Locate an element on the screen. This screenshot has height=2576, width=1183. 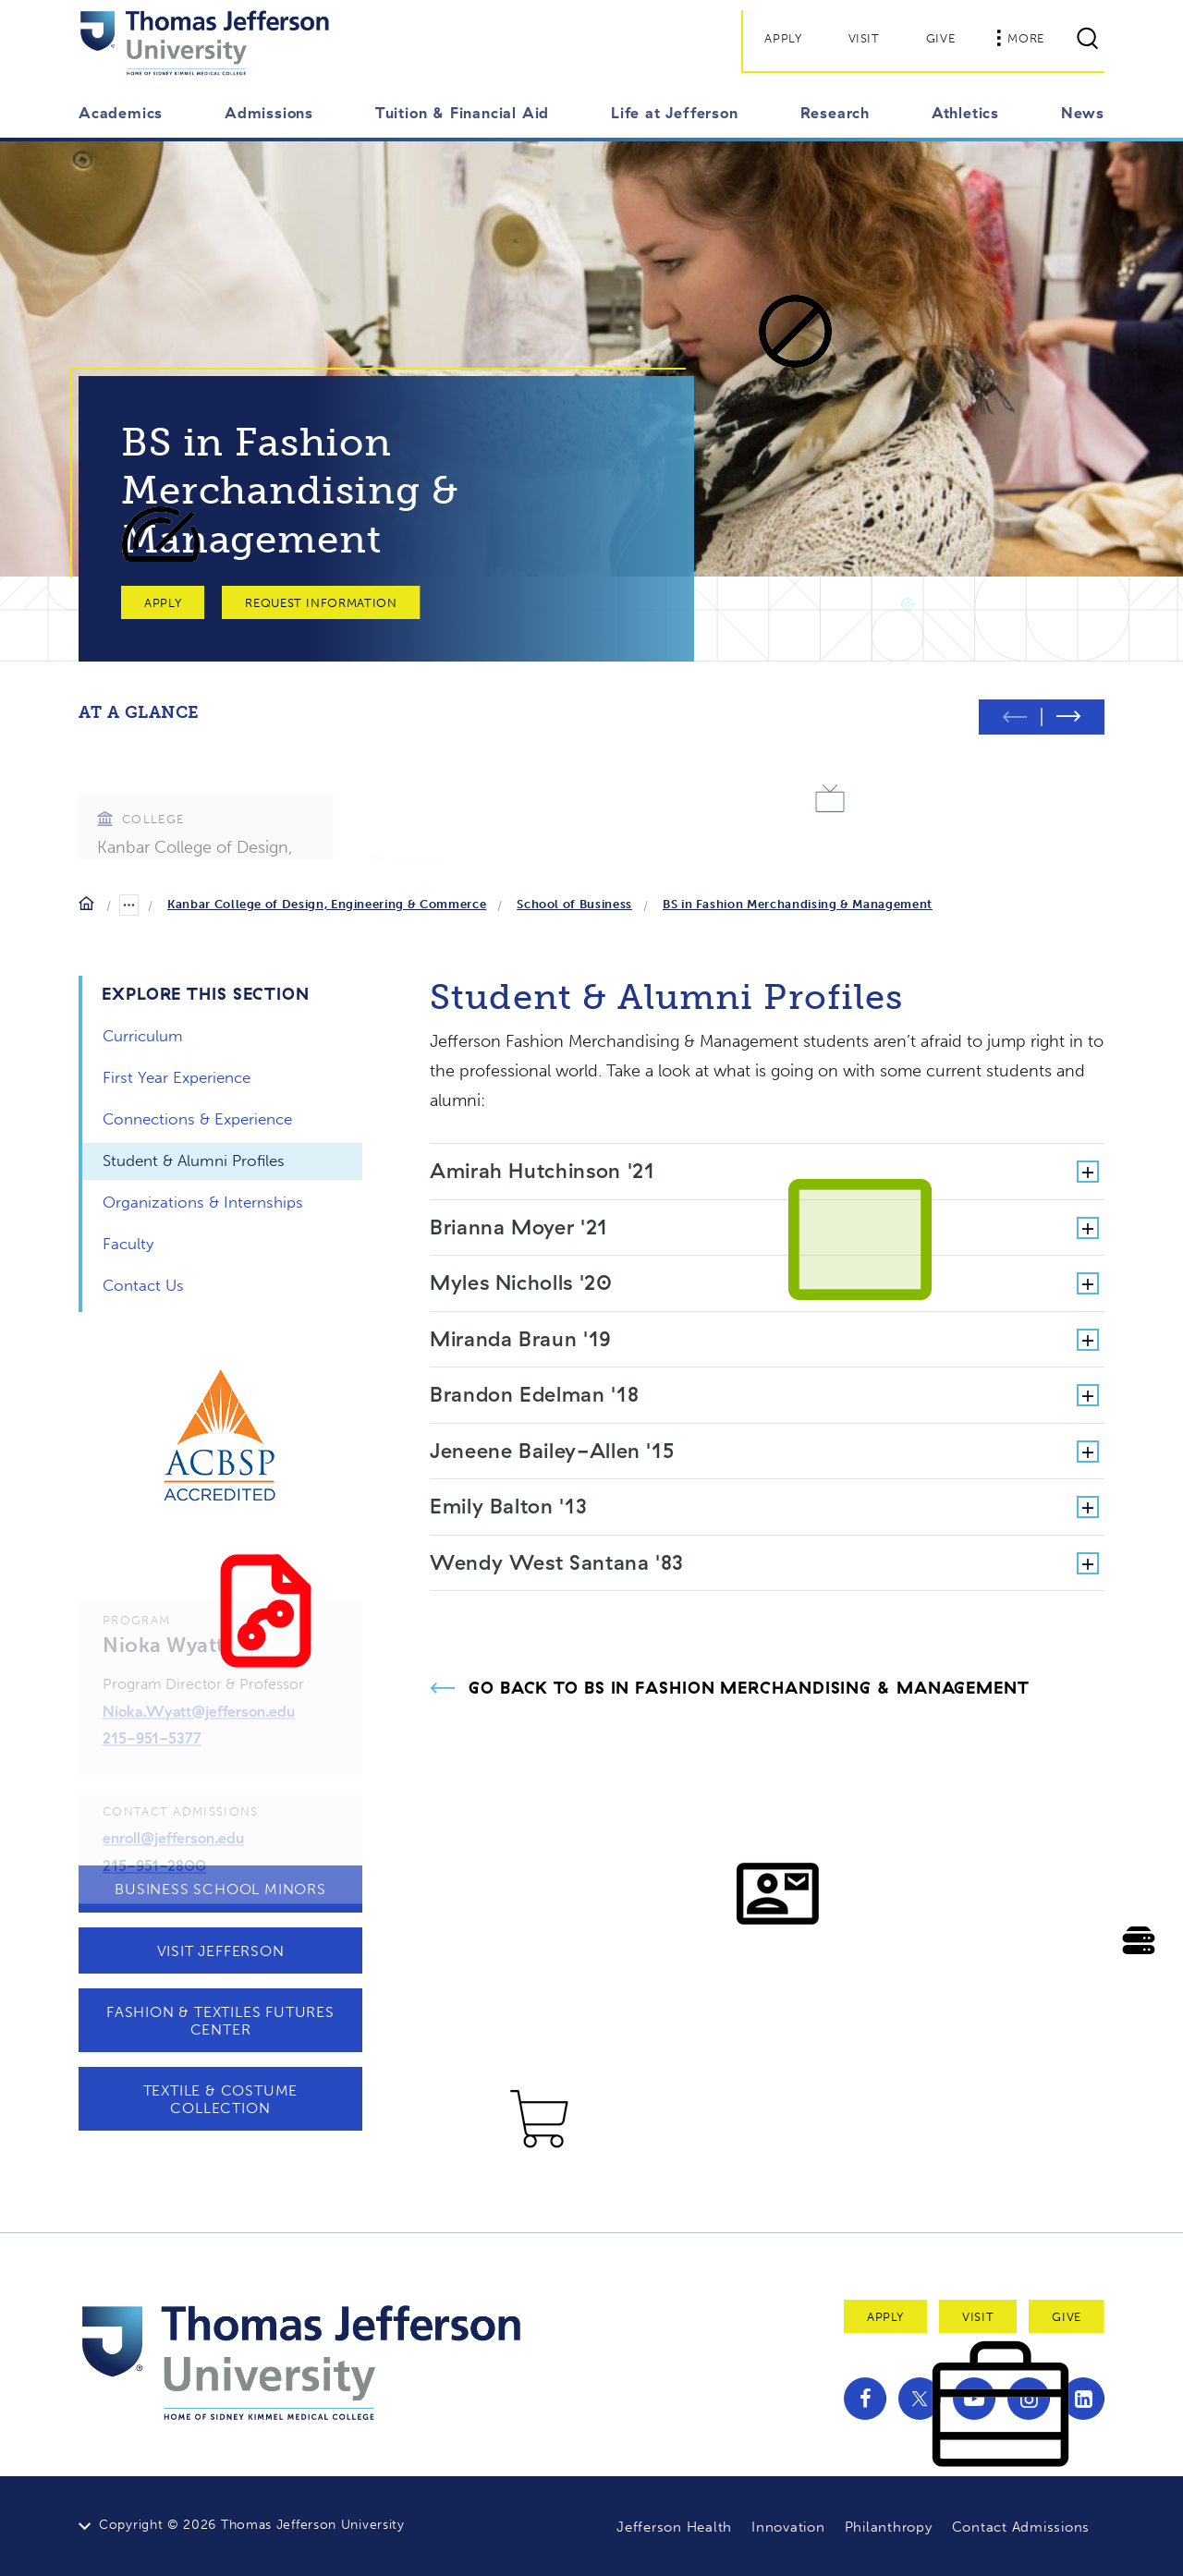
view current speed or performance metrics is located at coordinates (161, 537).